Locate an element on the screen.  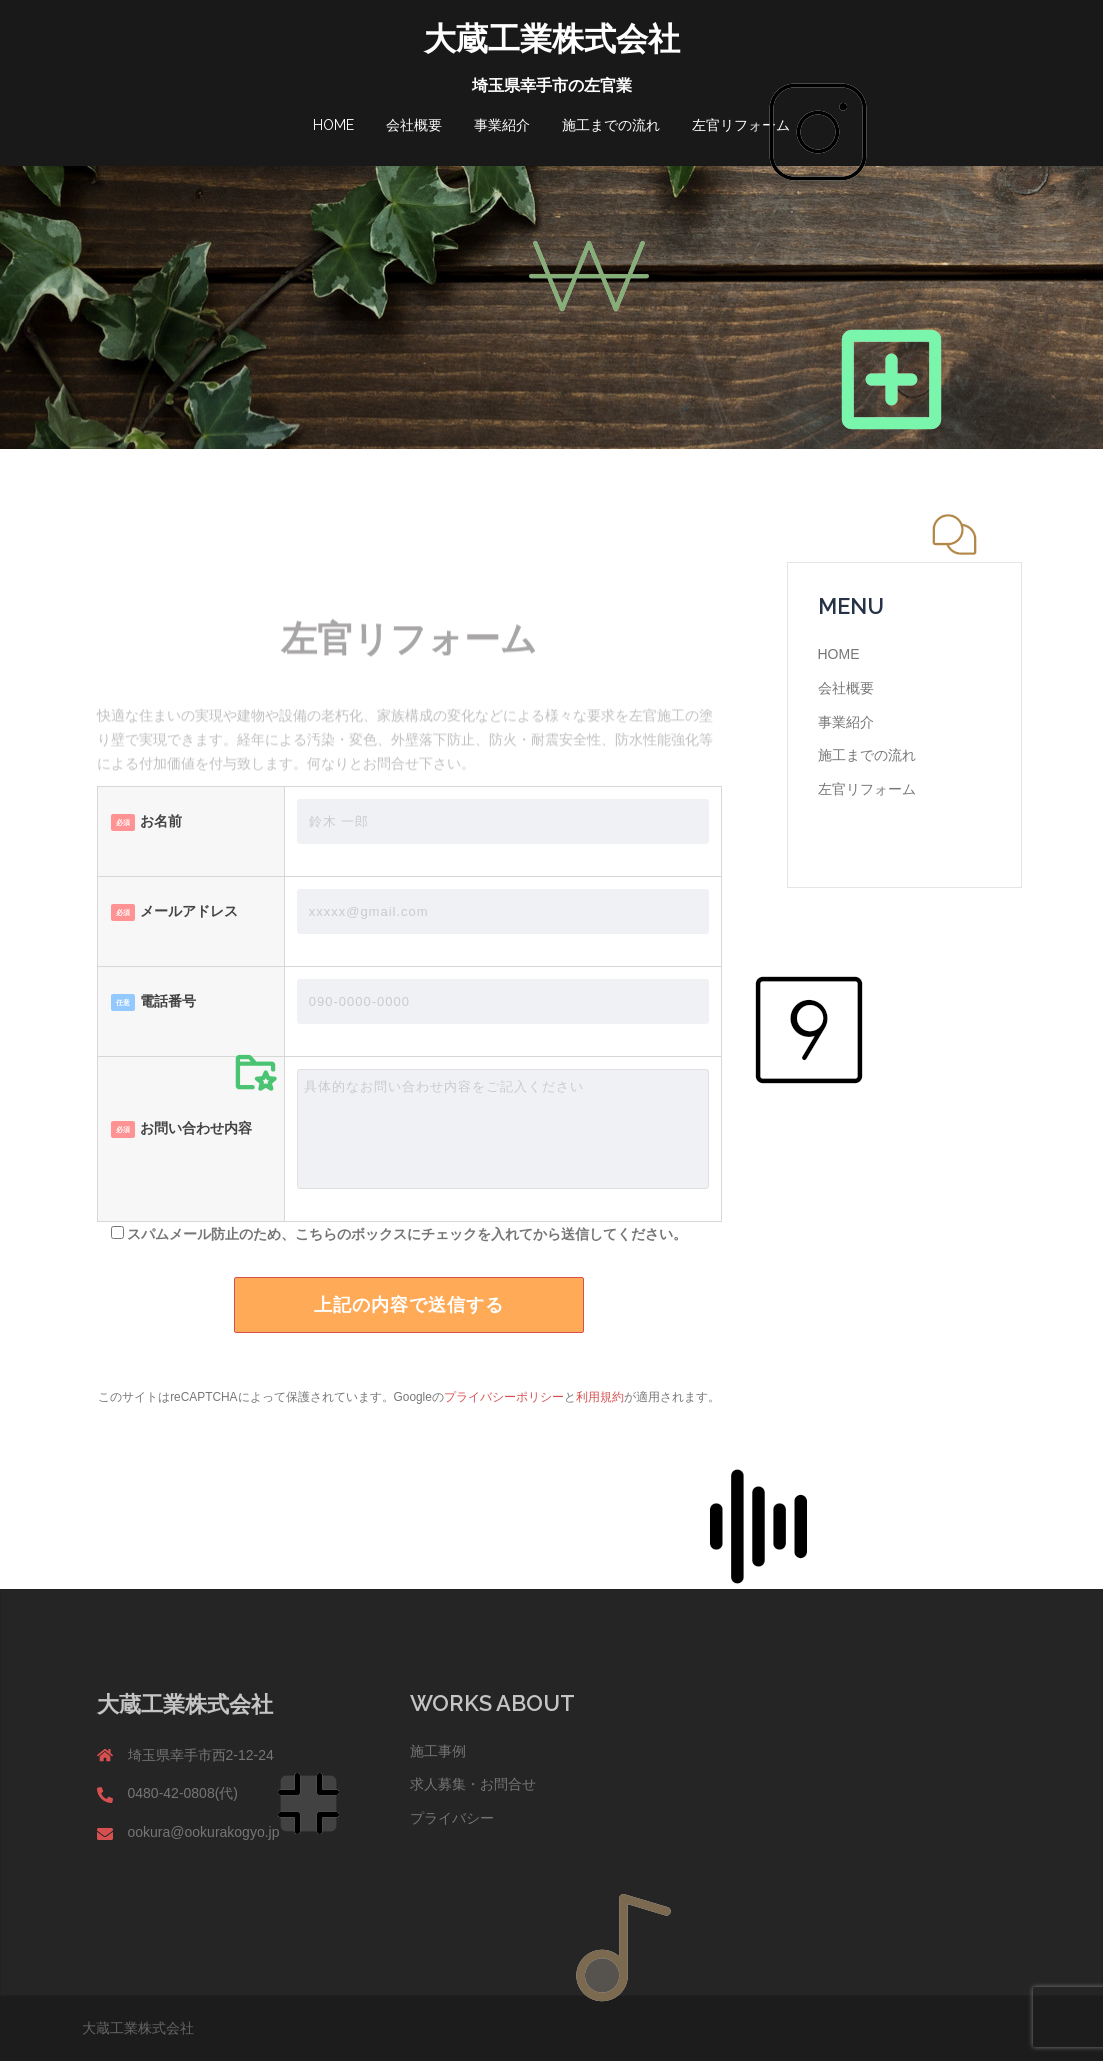
view audio waveform or sound visualization is located at coordinates (758, 1526).